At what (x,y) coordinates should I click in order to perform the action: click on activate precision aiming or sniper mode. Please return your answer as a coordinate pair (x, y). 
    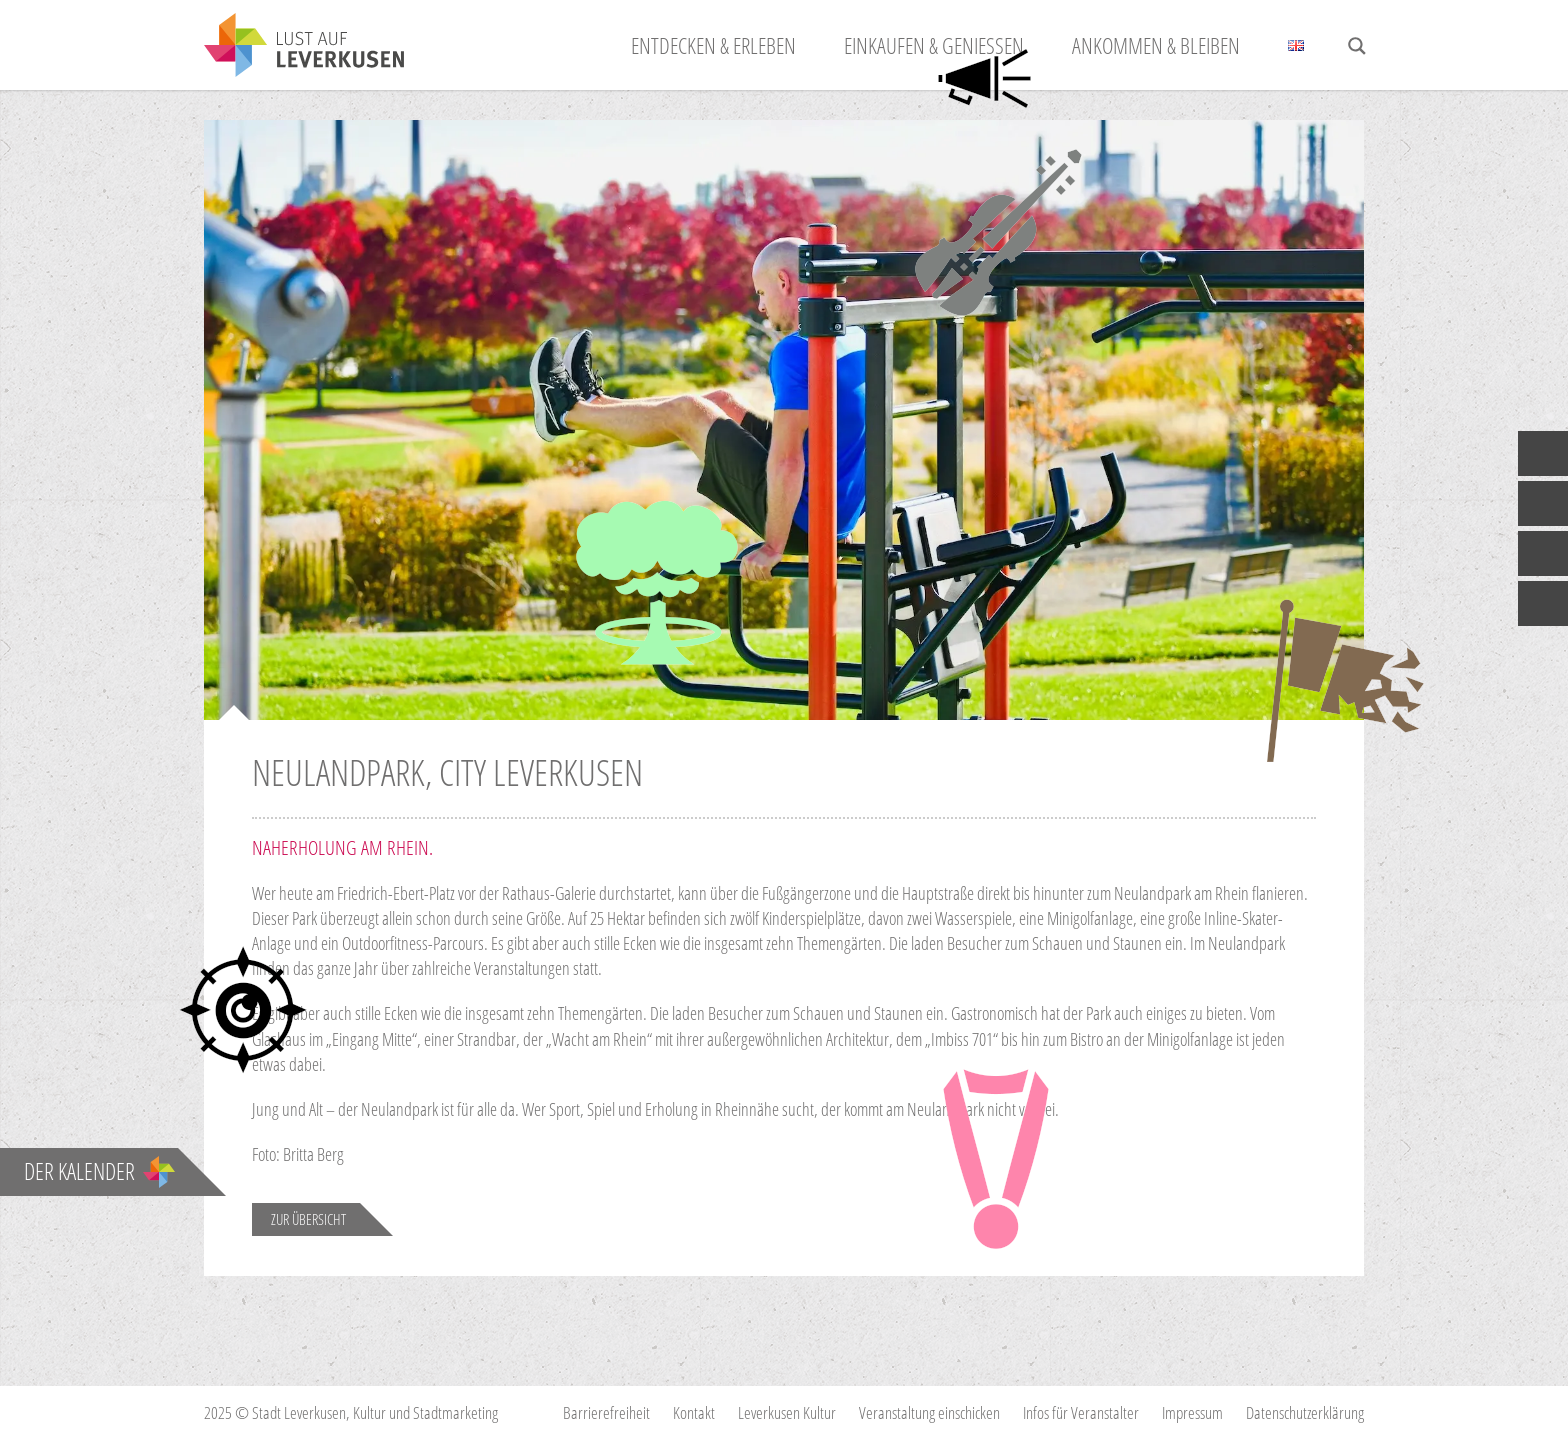
    Looking at the image, I should click on (242, 1011).